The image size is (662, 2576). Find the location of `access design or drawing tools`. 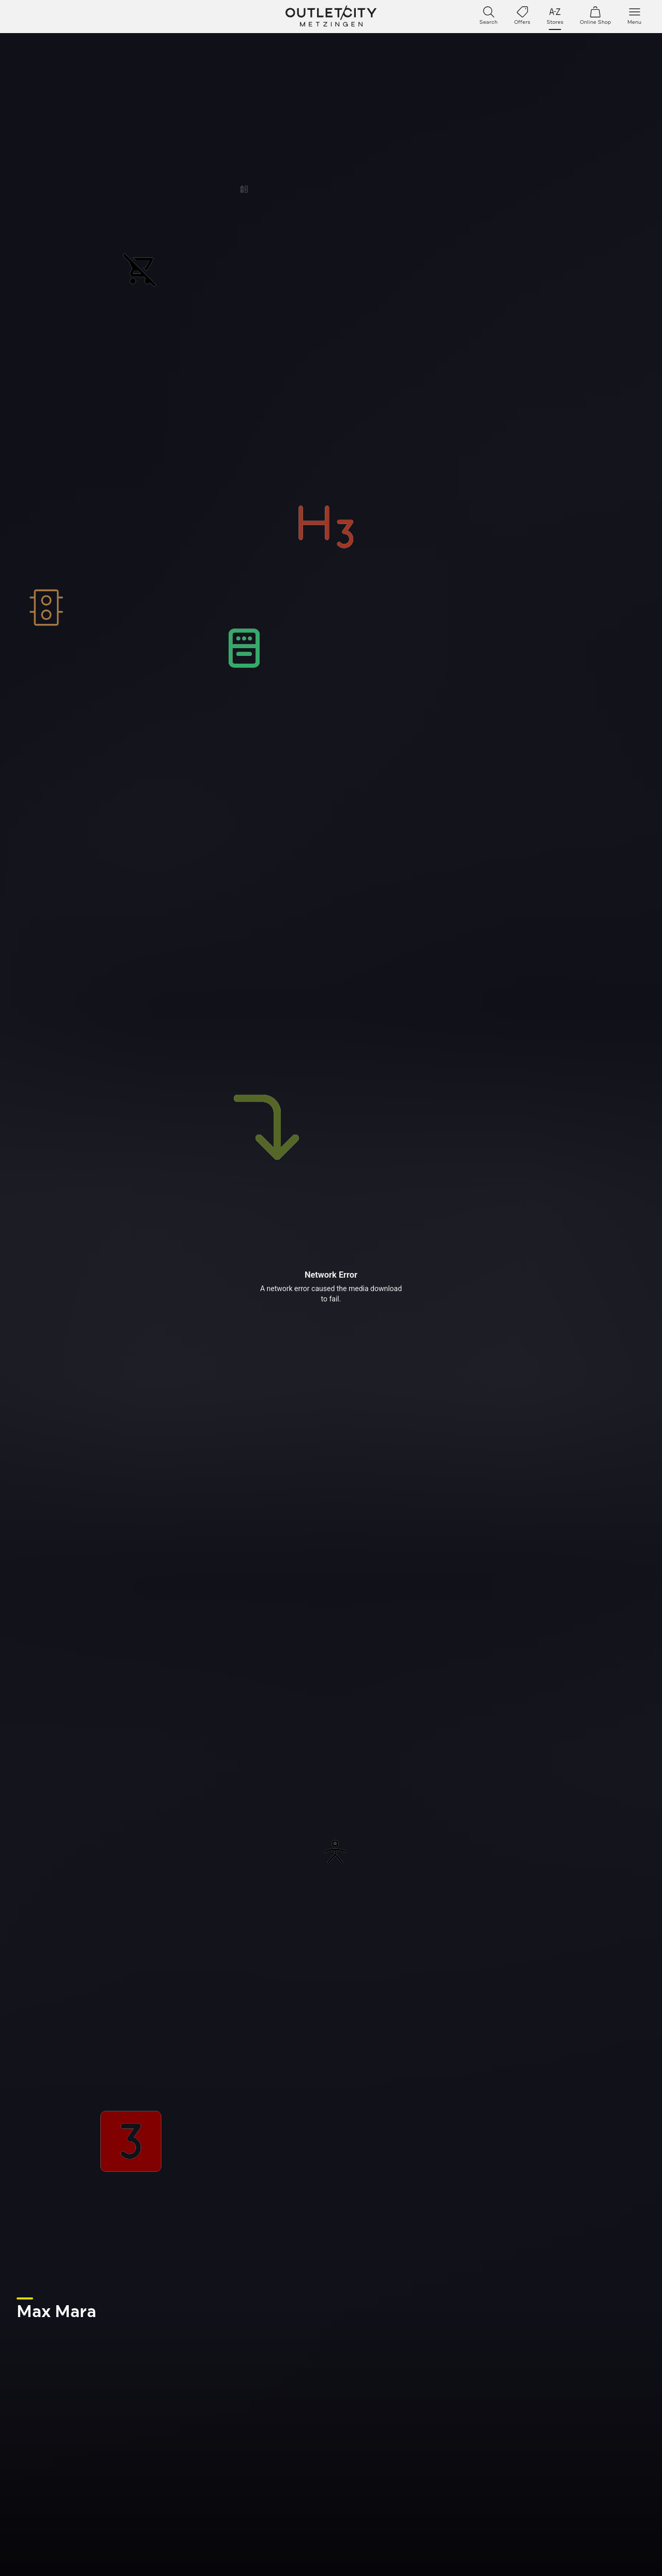

access design or drawing tools is located at coordinates (244, 189).